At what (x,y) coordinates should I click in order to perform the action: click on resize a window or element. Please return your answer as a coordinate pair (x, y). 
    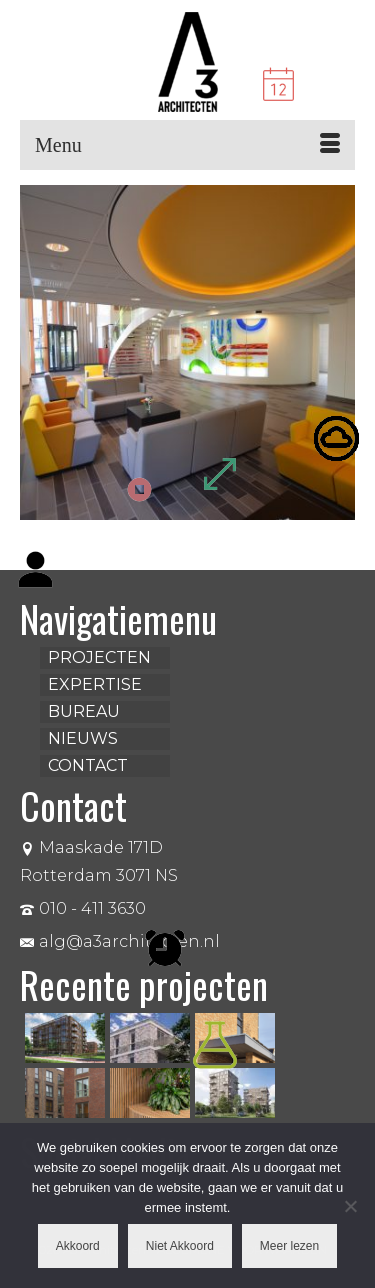
    Looking at the image, I should click on (220, 474).